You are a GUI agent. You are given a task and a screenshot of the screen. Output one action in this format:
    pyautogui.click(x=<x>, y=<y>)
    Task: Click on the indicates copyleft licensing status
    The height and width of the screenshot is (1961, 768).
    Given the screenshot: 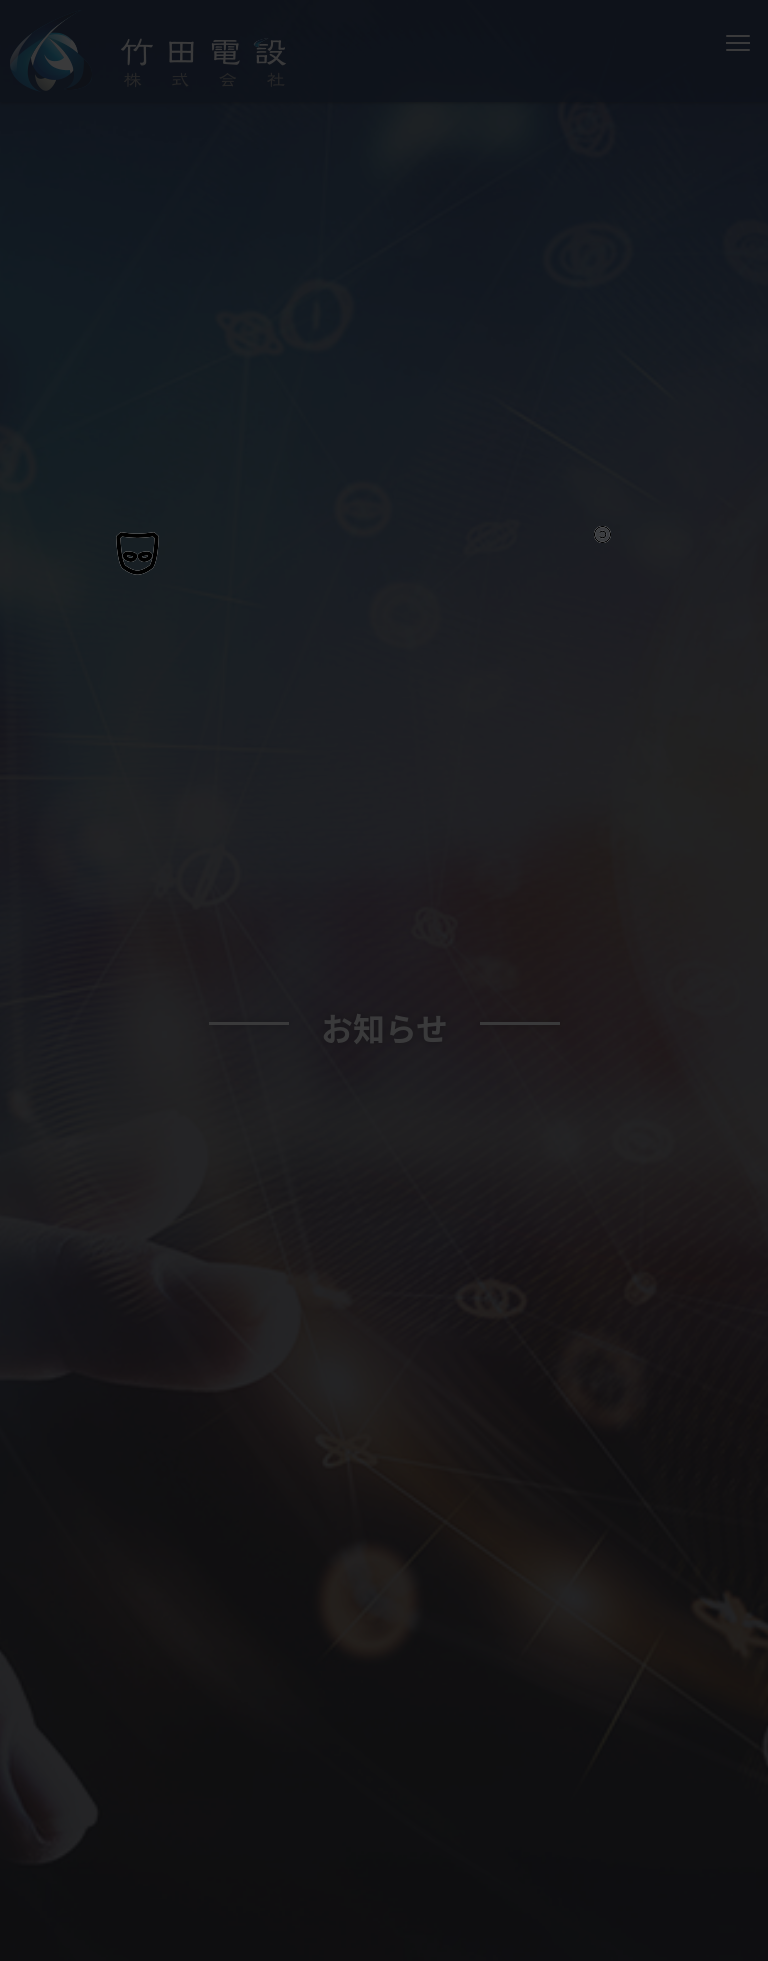 What is the action you would take?
    pyautogui.click(x=602, y=534)
    